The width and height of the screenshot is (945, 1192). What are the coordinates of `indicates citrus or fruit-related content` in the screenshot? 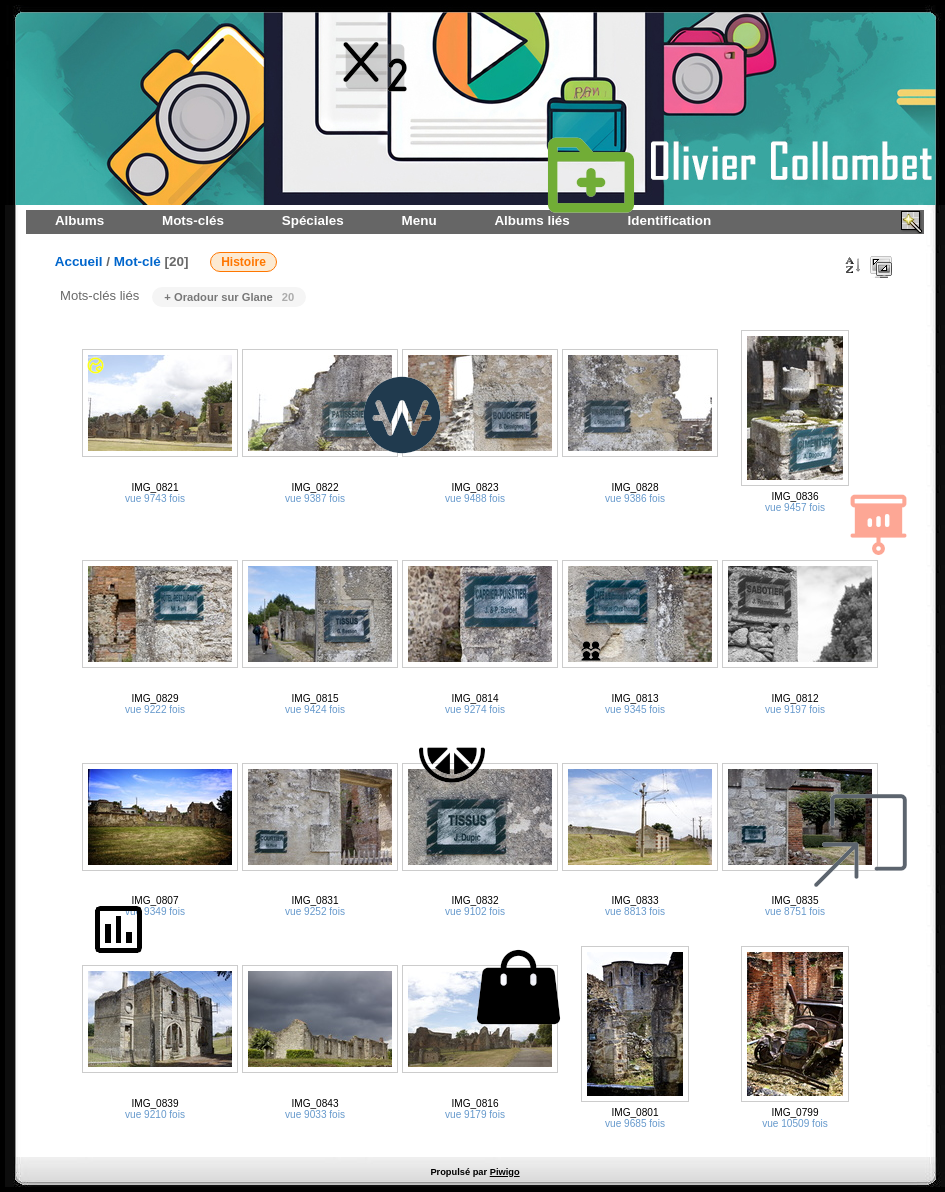 It's located at (452, 760).